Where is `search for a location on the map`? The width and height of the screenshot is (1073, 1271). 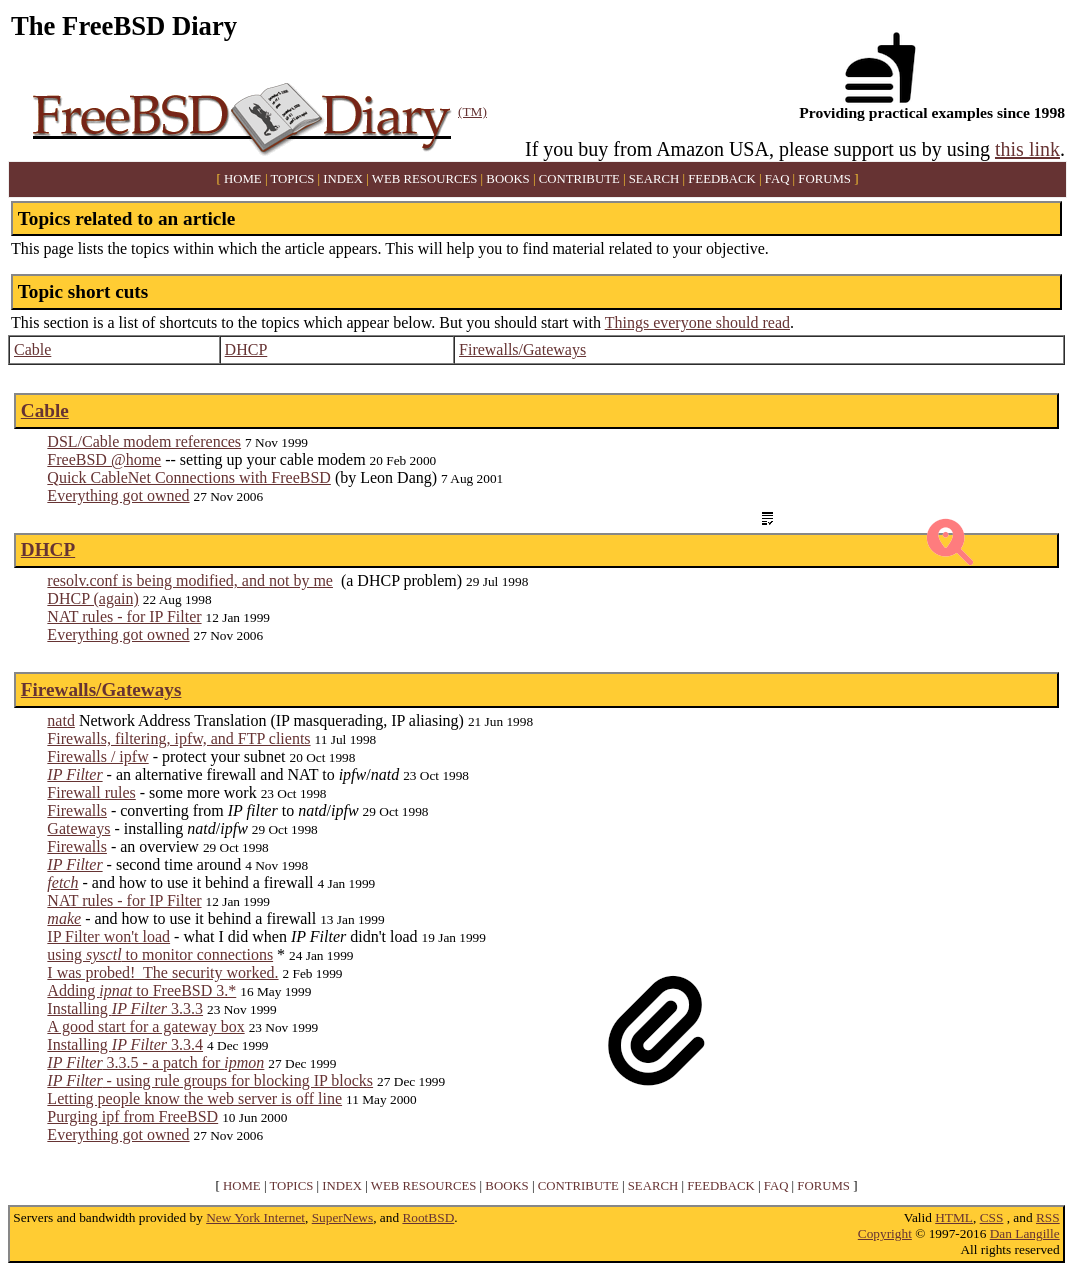 search for a location on the map is located at coordinates (950, 542).